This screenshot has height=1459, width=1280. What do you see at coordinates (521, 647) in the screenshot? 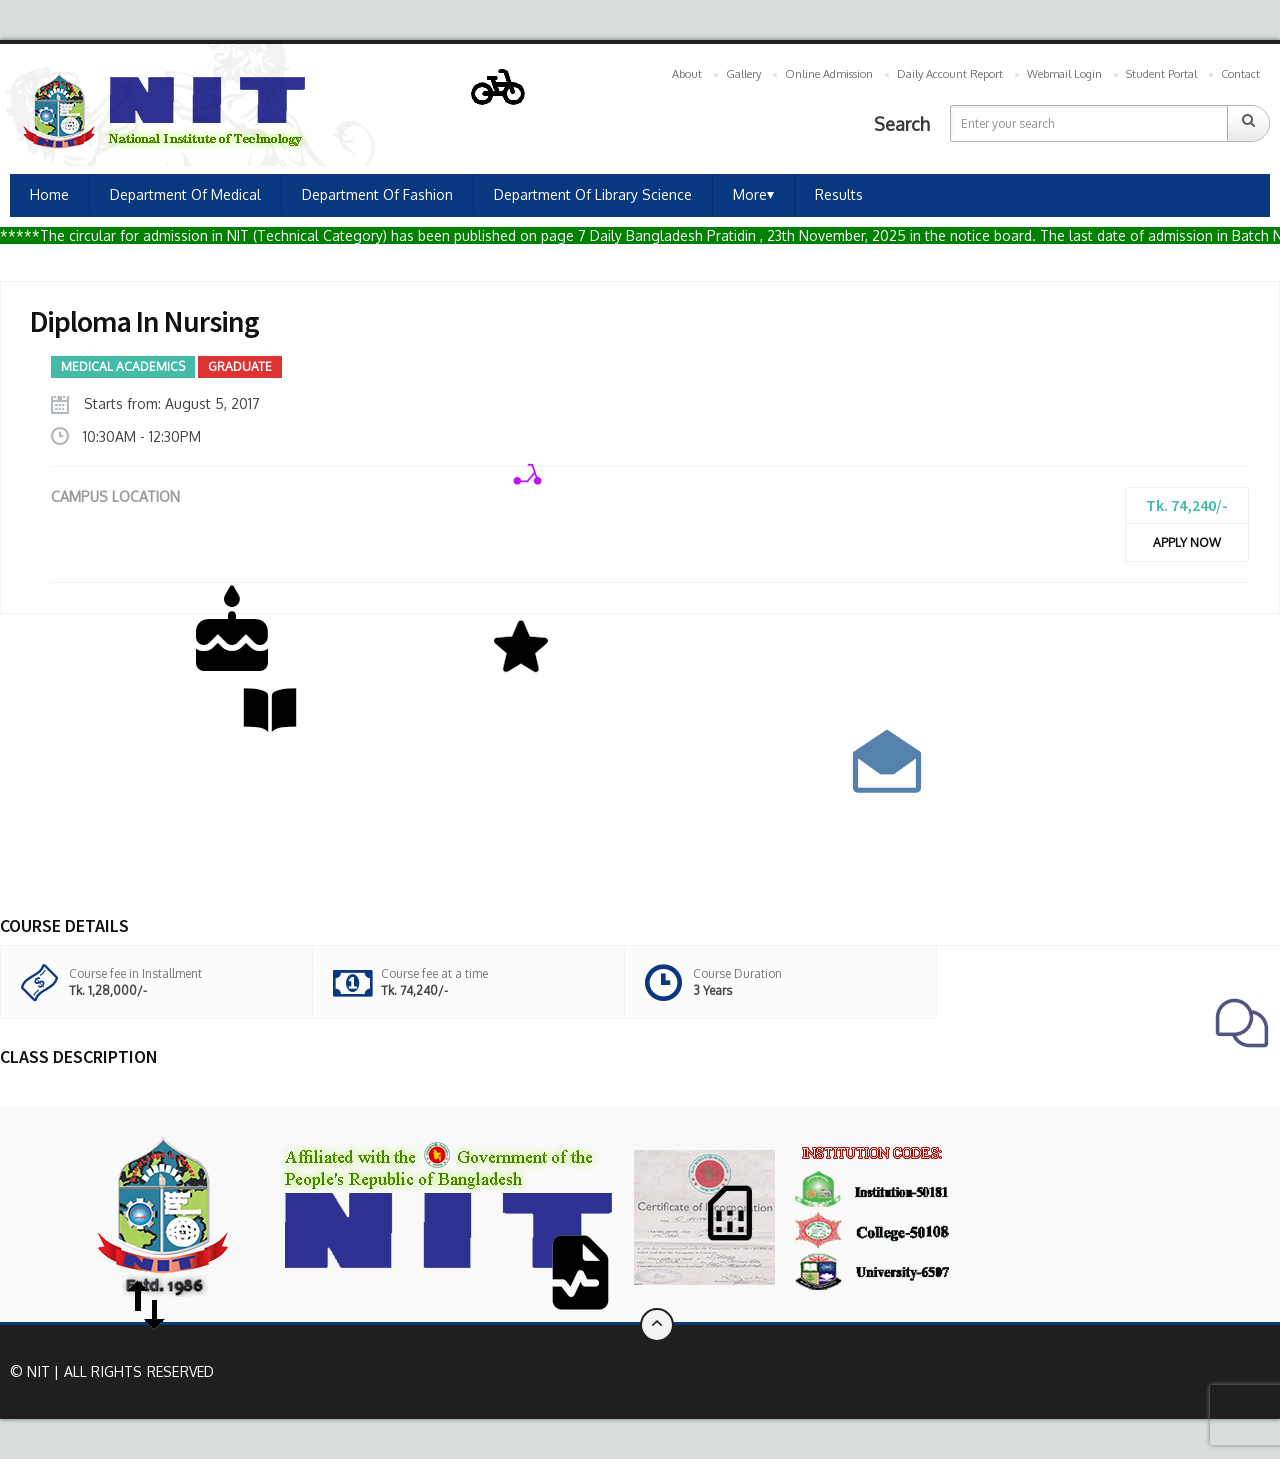
I see `add item to favorites` at bounding box center [521, 647].